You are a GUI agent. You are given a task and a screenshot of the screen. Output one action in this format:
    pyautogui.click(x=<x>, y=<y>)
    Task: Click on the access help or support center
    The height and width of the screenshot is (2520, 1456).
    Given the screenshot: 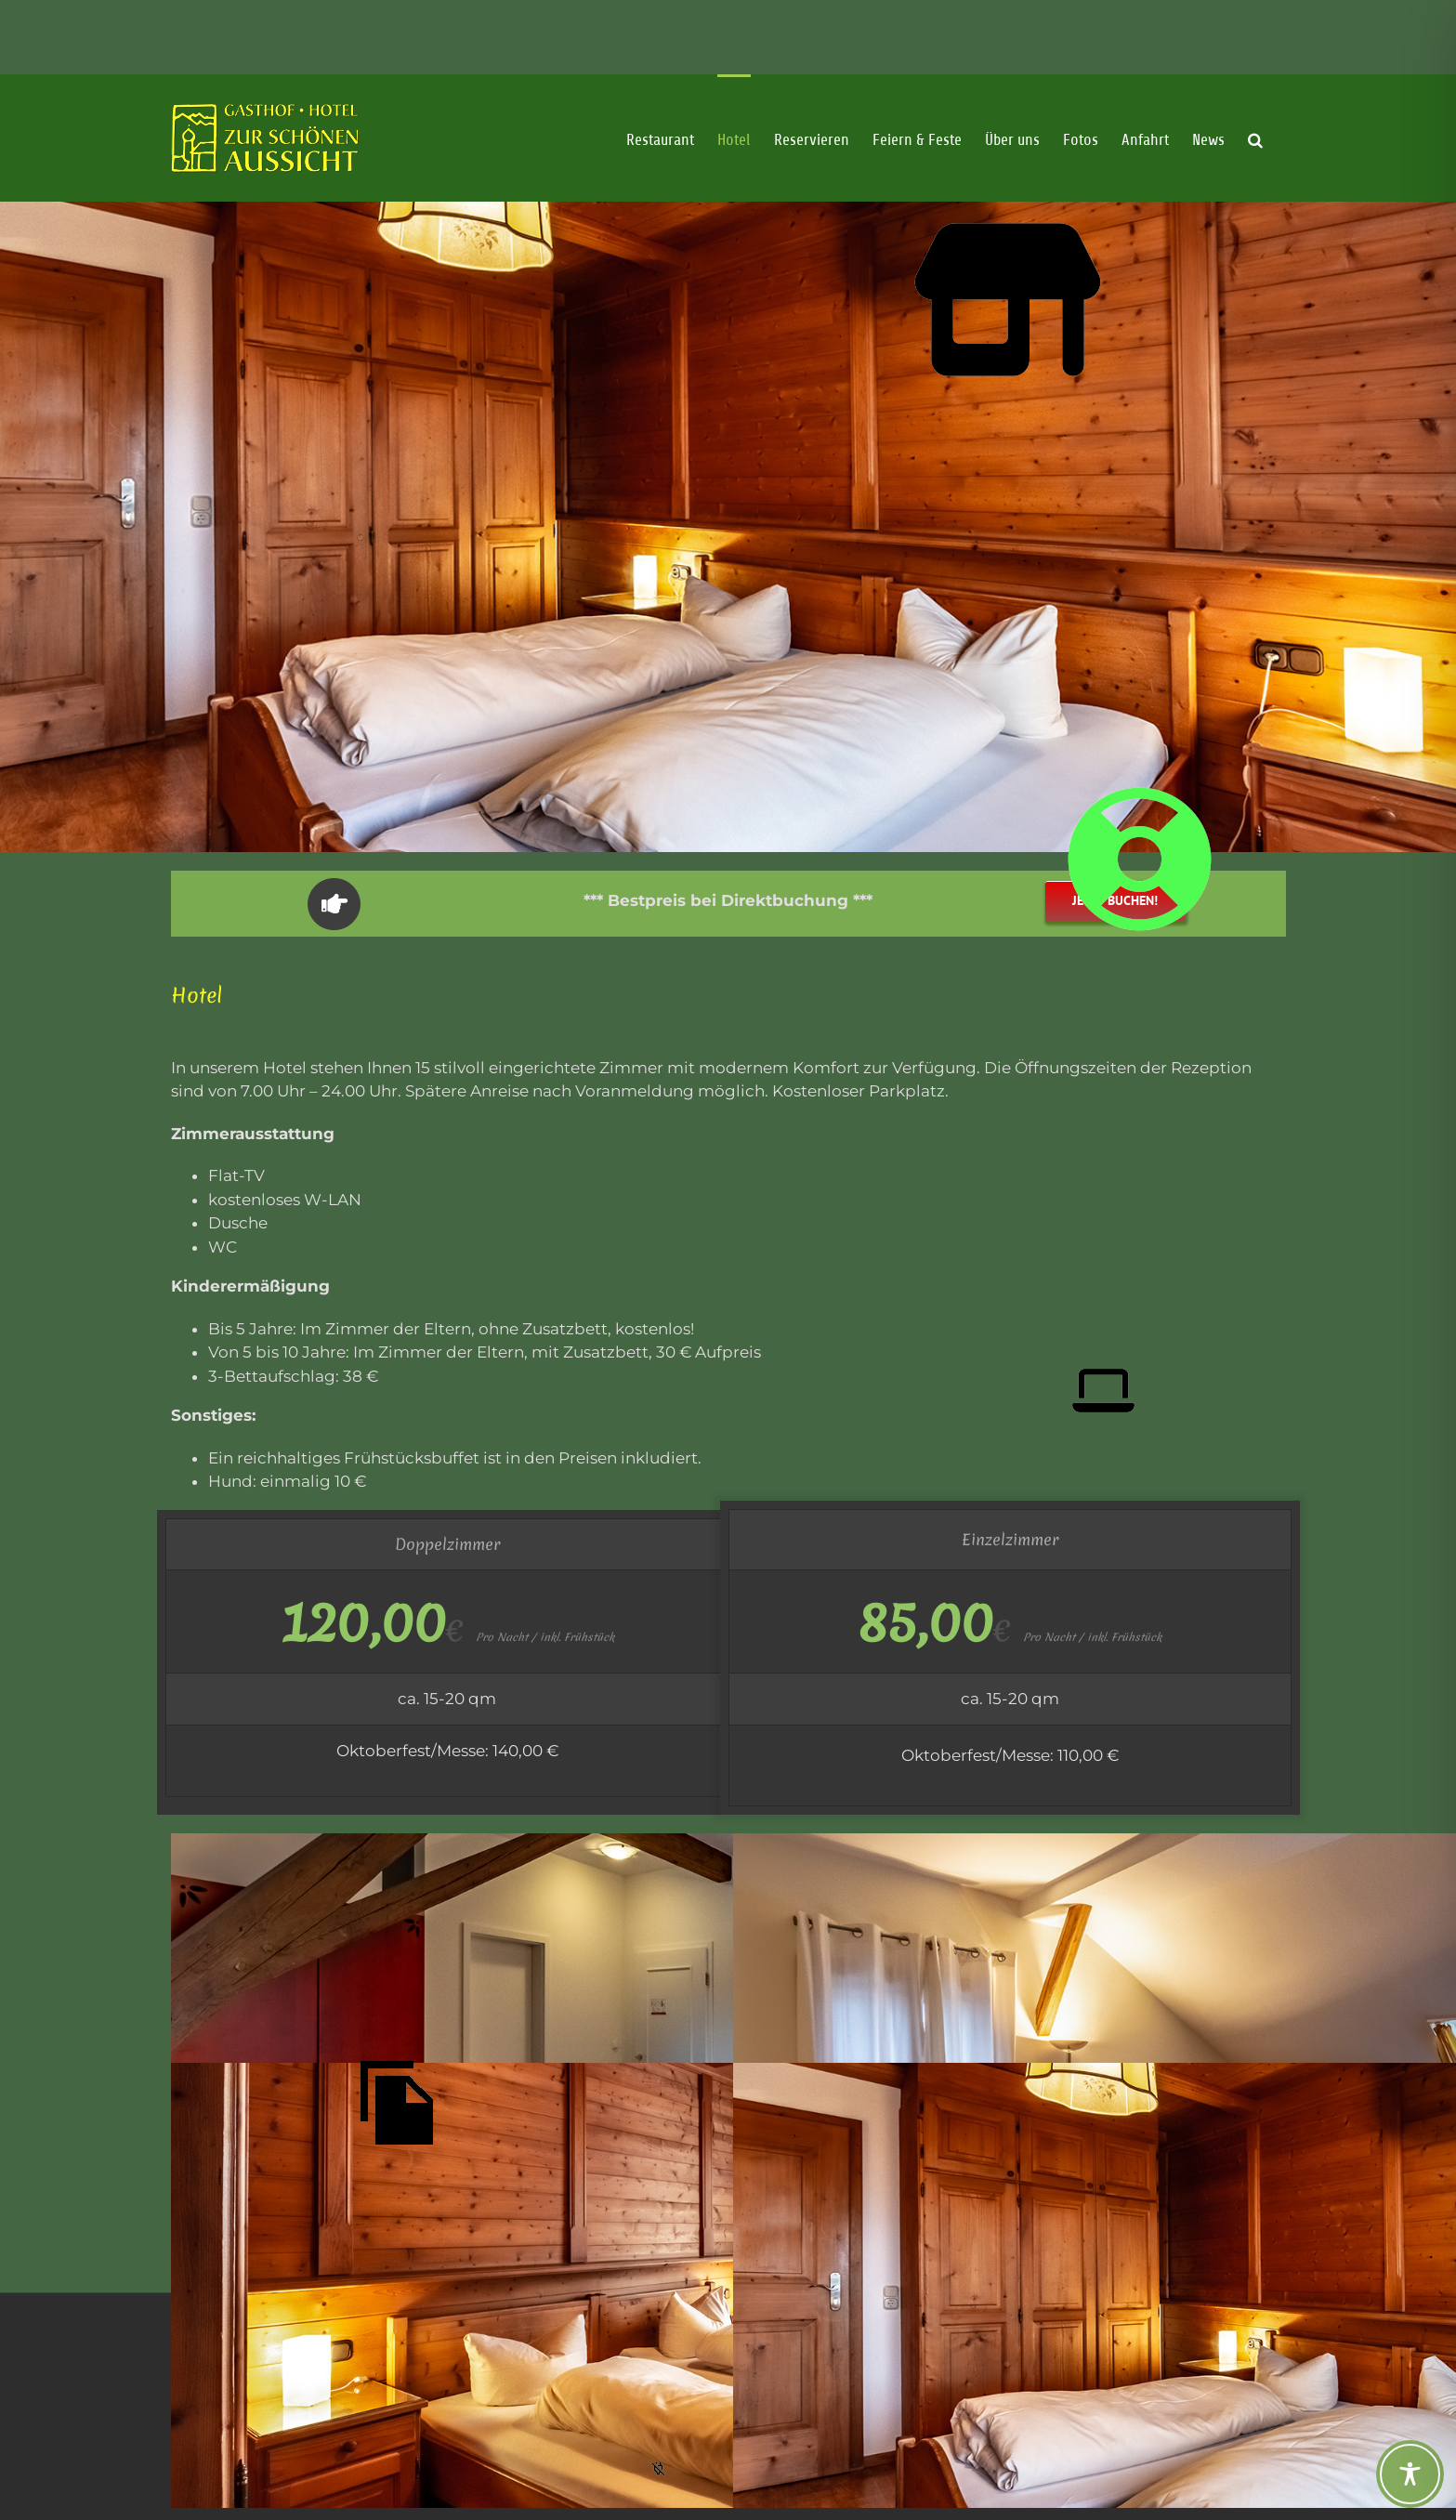 What is the action you would take?
    pyautogui.click(x=1139, y=859)
    